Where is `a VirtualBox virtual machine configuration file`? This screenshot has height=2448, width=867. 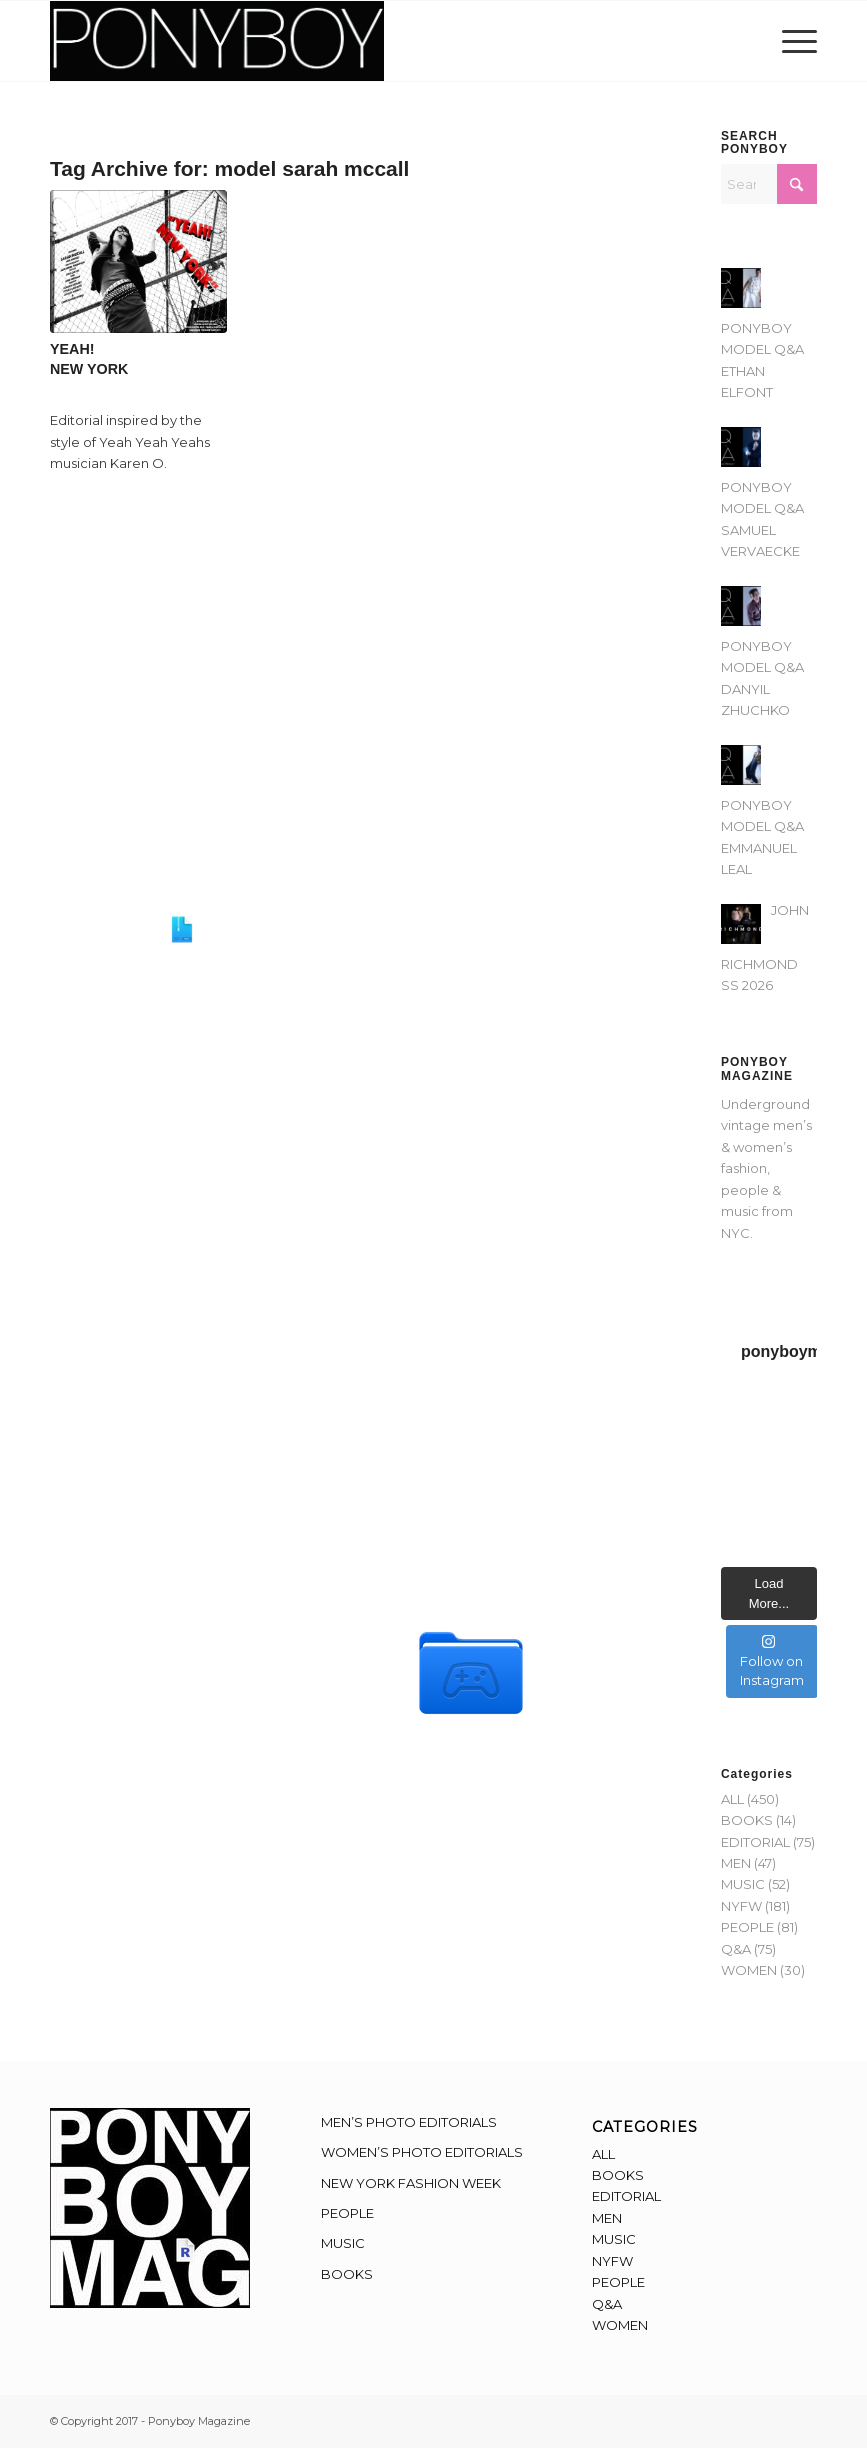 a VirtualBox virtual machine configuration file is located at coordinates (182, 930).